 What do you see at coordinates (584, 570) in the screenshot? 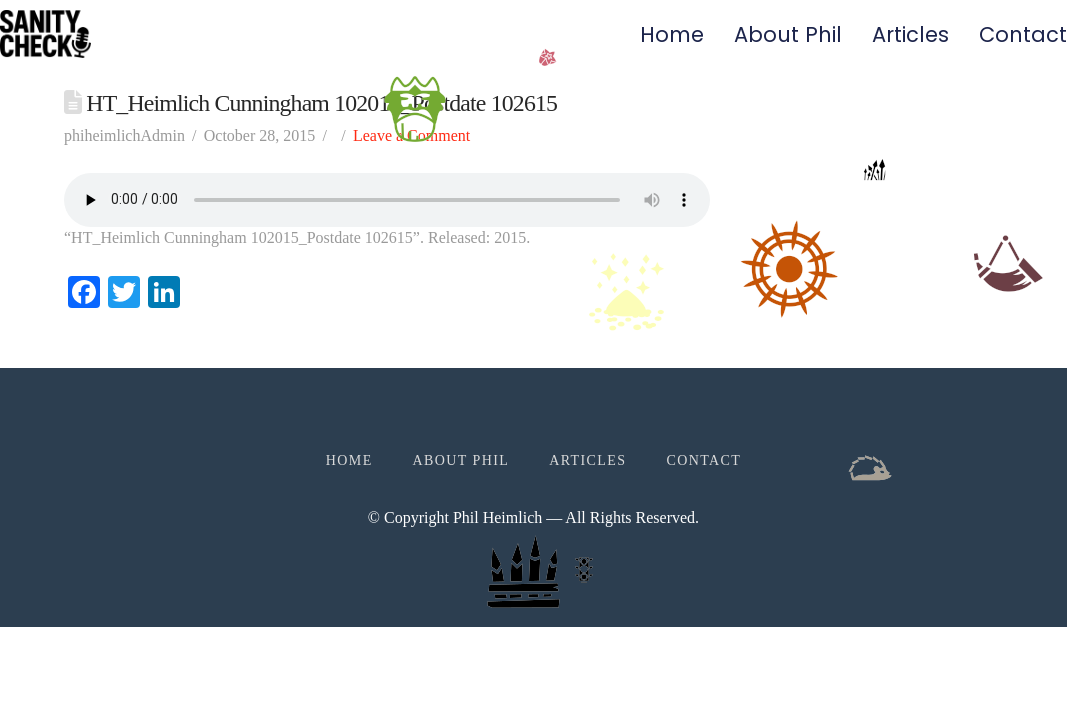
I see `indicates ready status or go signal` at bounding box center [584, 570].